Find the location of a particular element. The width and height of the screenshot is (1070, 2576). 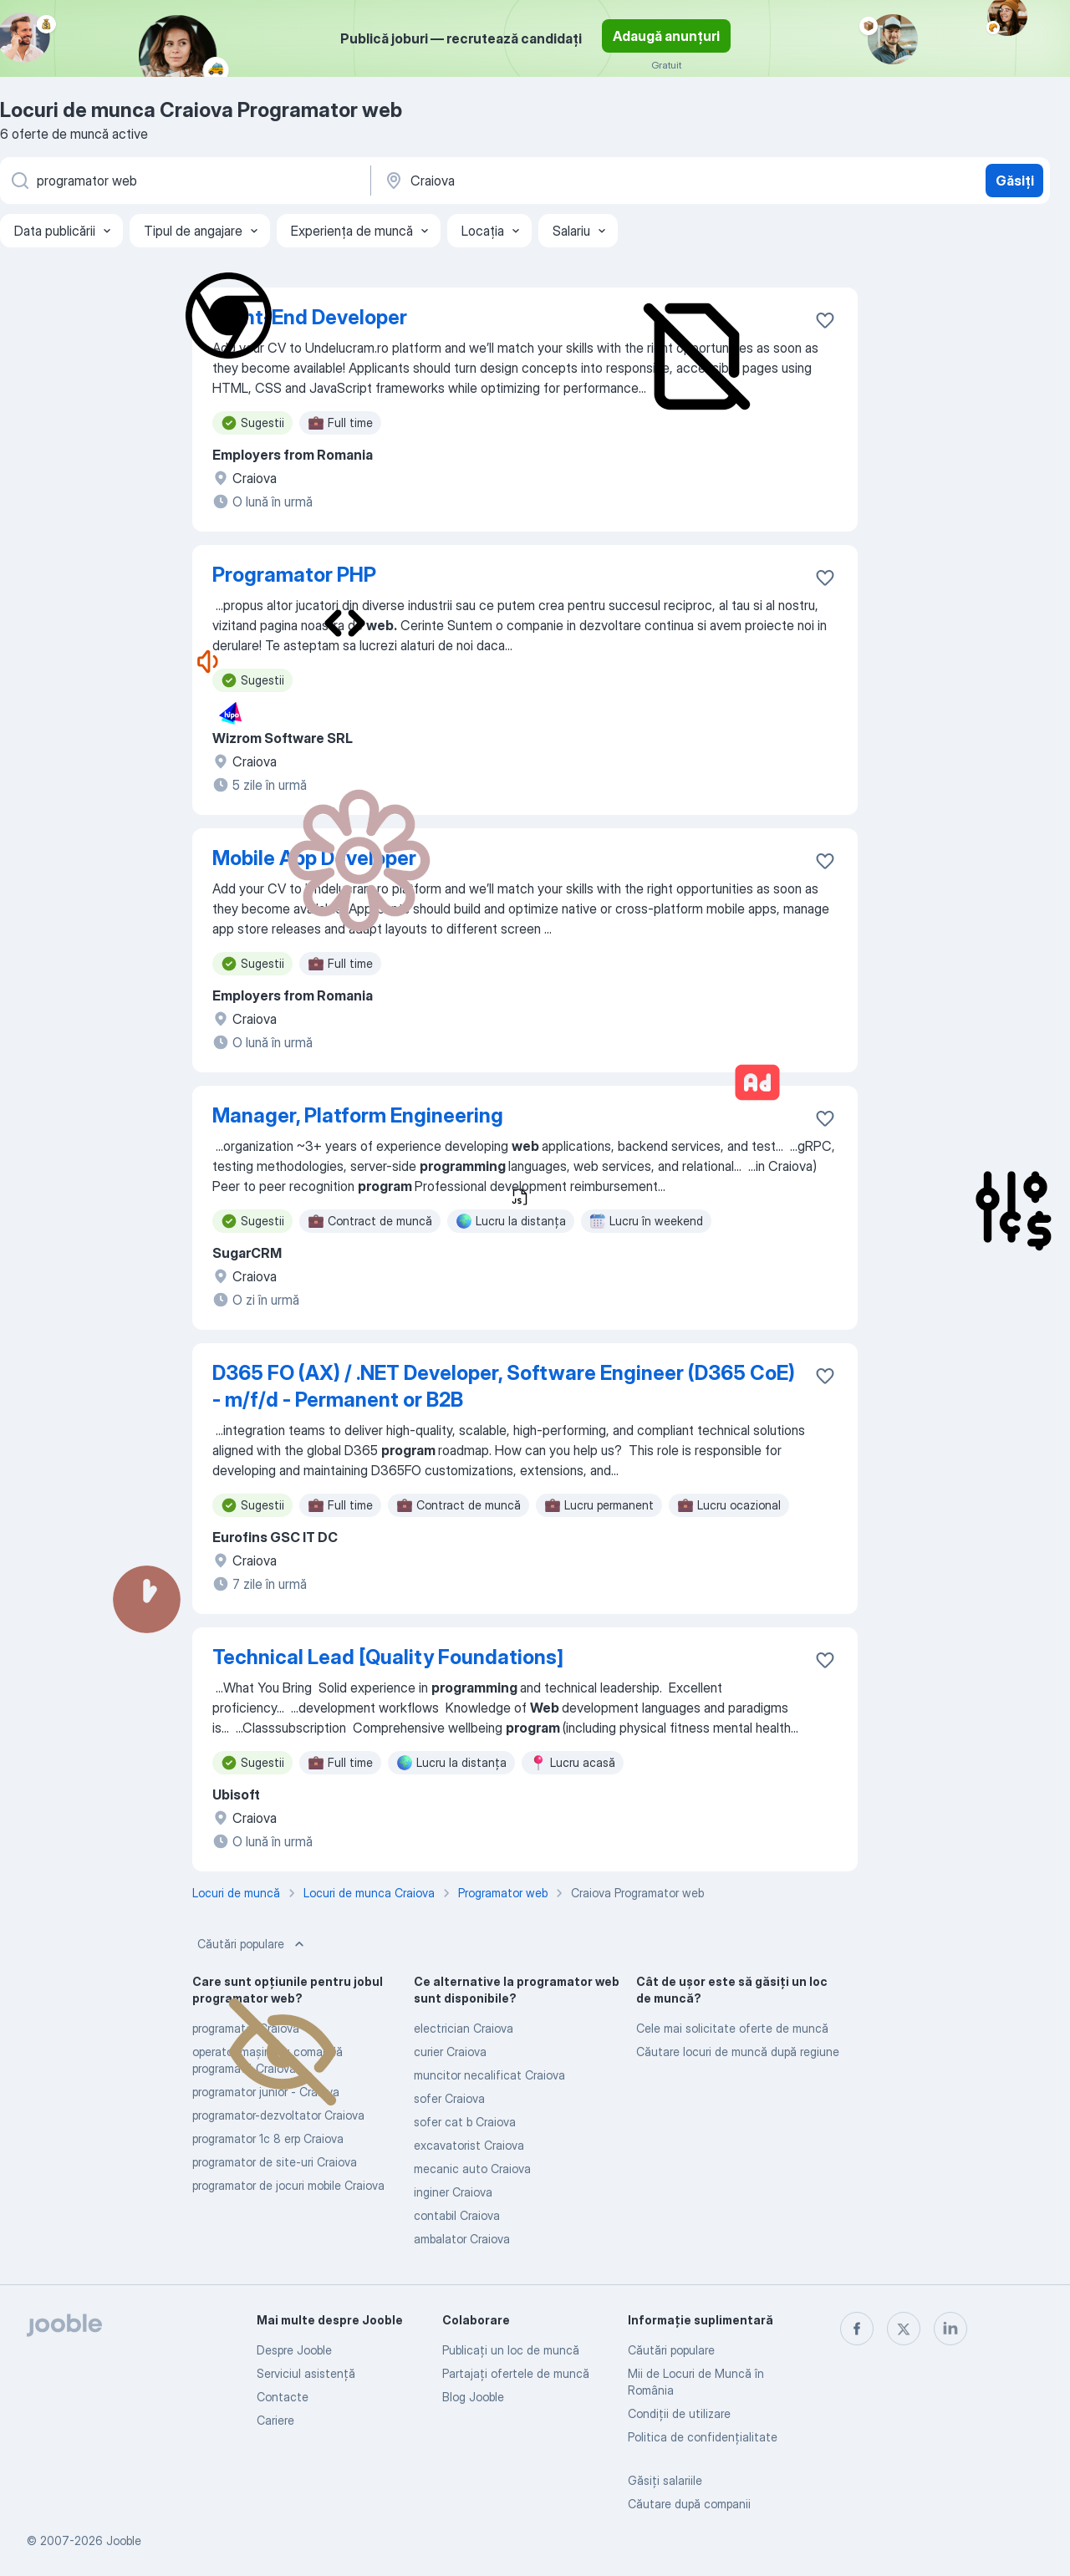

javascript file indicator is located at coordinates (520, 1197).